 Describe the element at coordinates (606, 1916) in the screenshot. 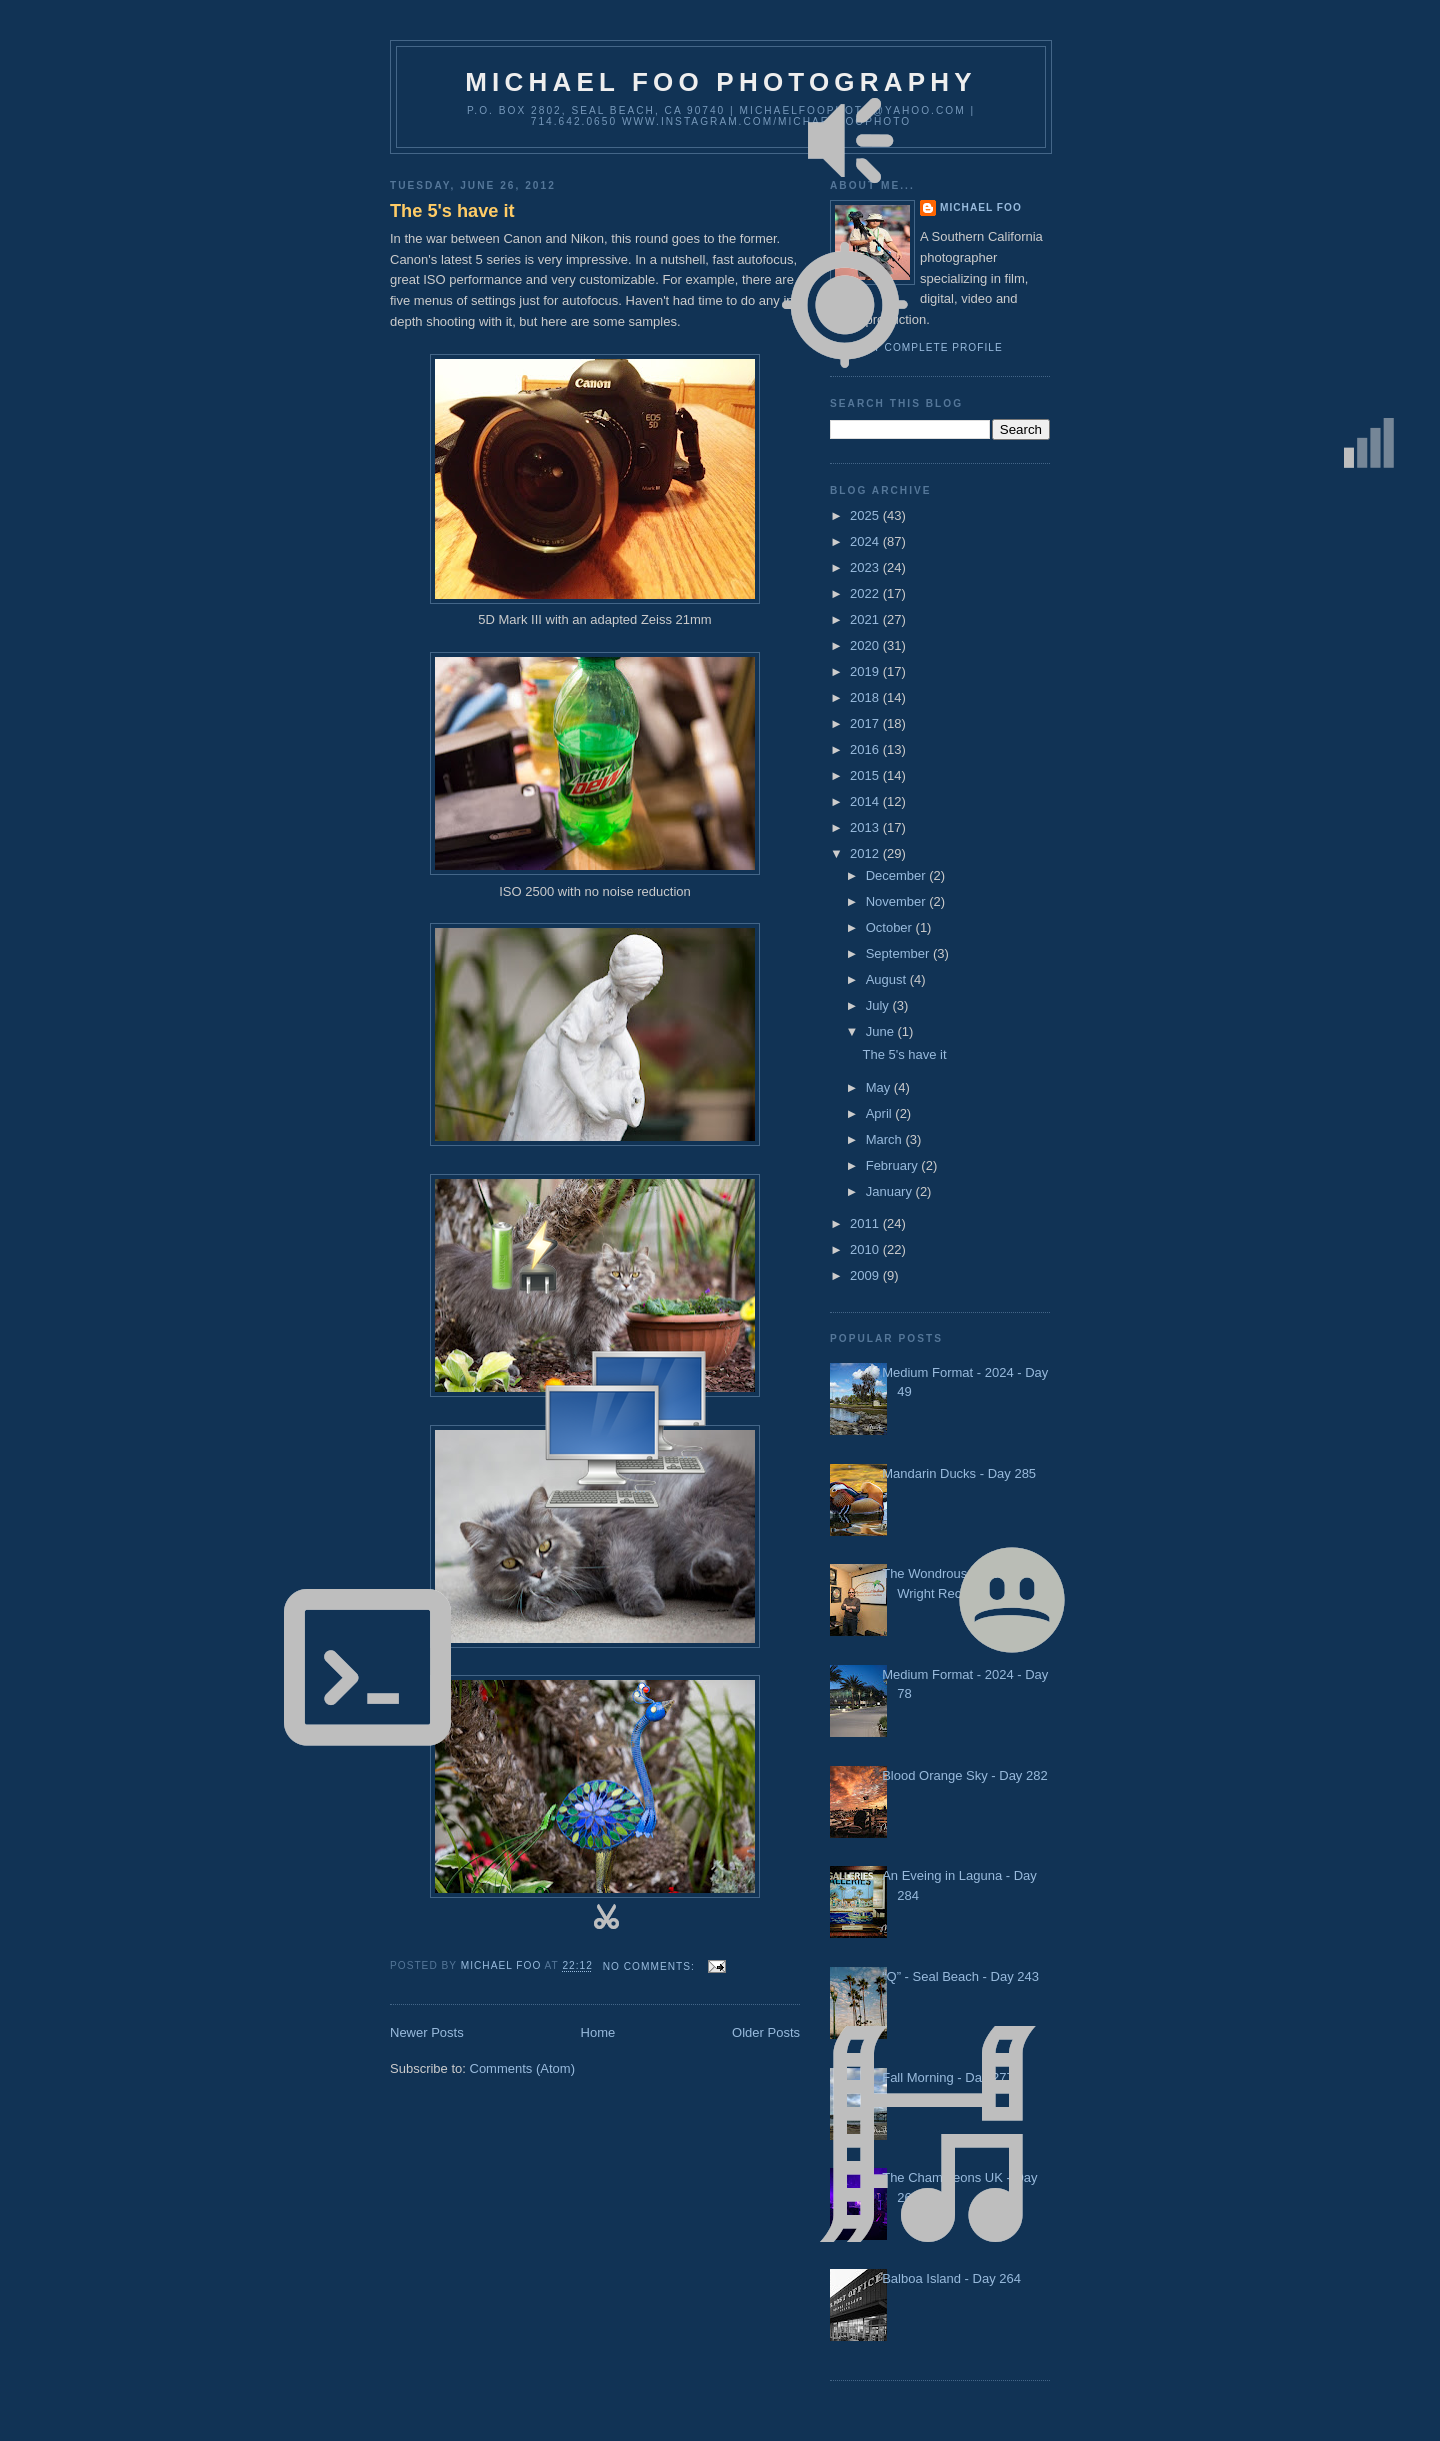

I see `cut selected content to clipboard` at that location.